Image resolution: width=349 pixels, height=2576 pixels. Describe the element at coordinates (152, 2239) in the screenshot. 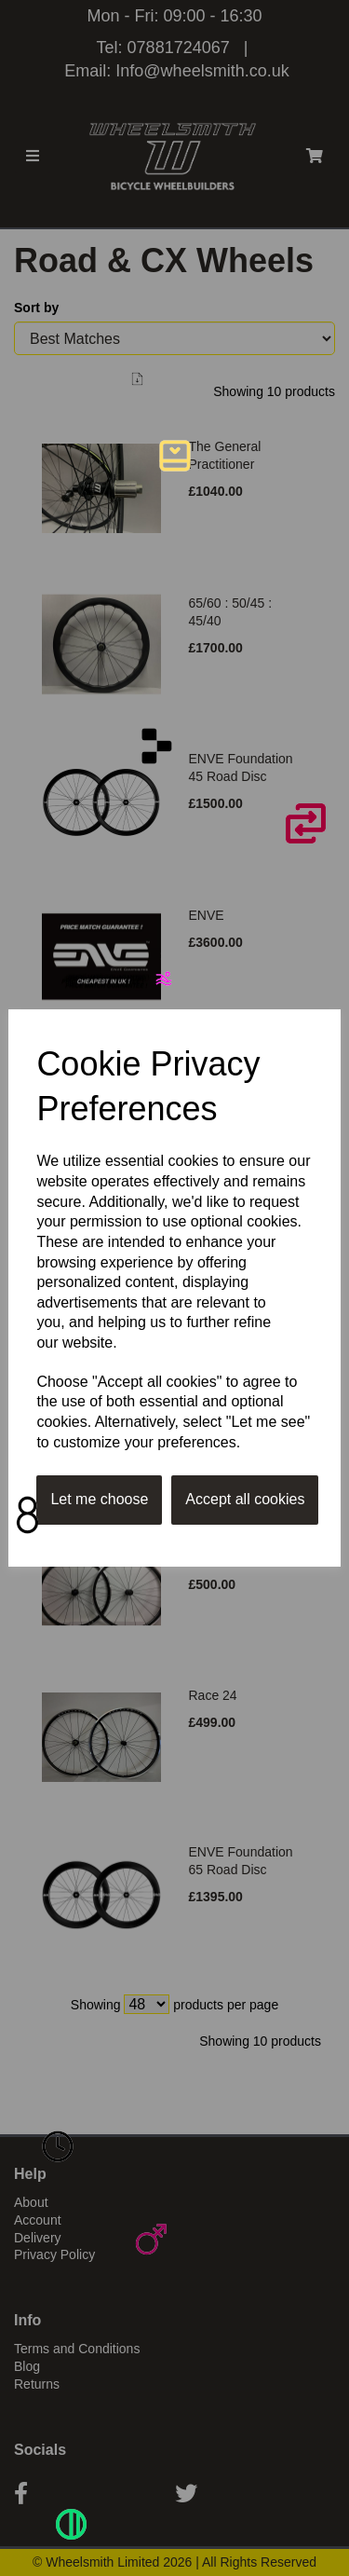

I see `indicates transgender identity option` at that location.